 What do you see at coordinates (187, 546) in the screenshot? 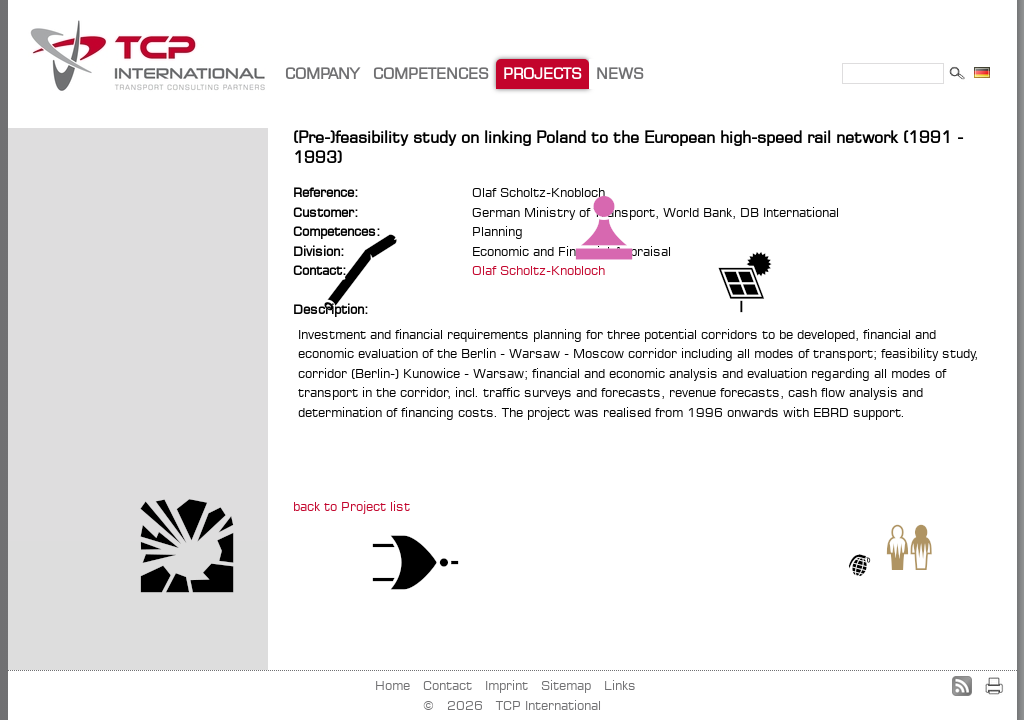
I see `indicates a powerful attack or ground-smashing ability` at bounding box center [187, 546].